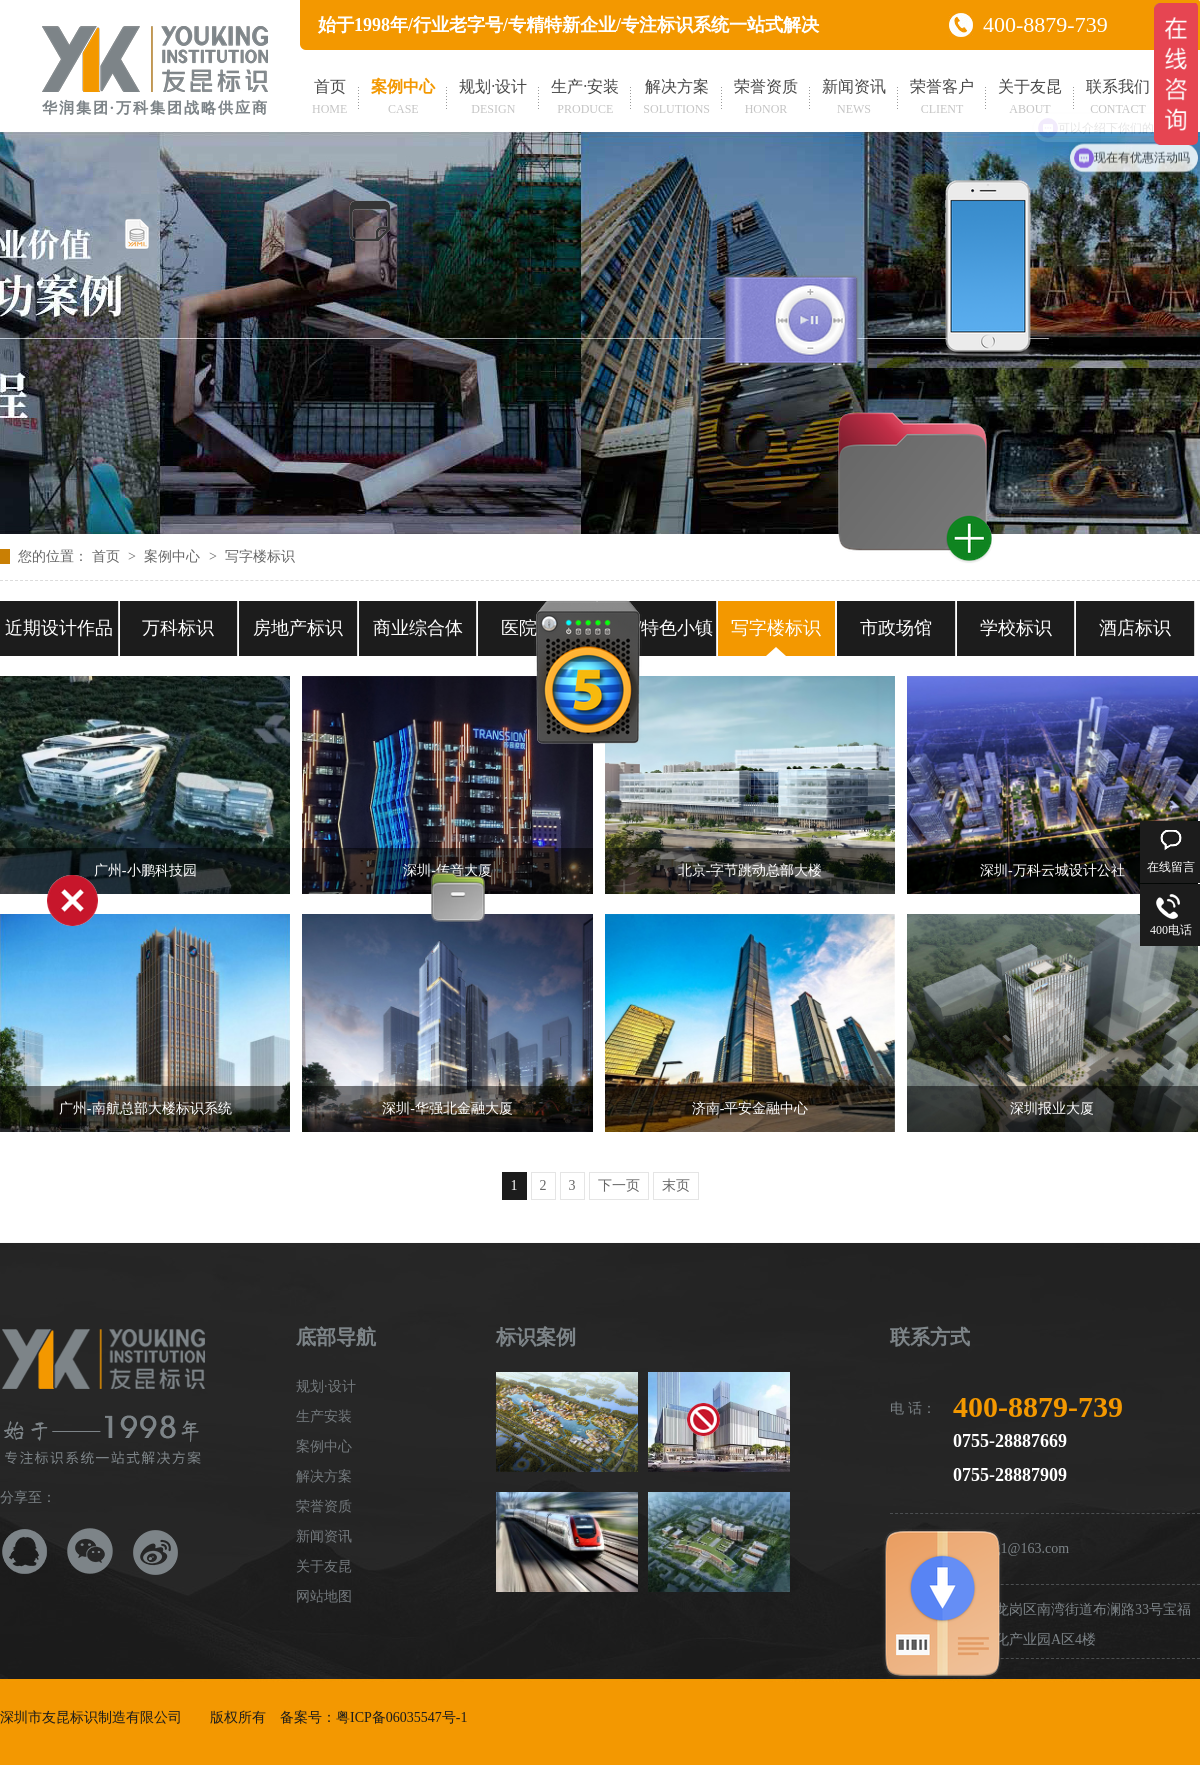 This screenshot has width=1200, height=1765. Describe the element at coordinates (588, 672) in the screenshot. I see `access RAID 5 storage configuration` at that location.